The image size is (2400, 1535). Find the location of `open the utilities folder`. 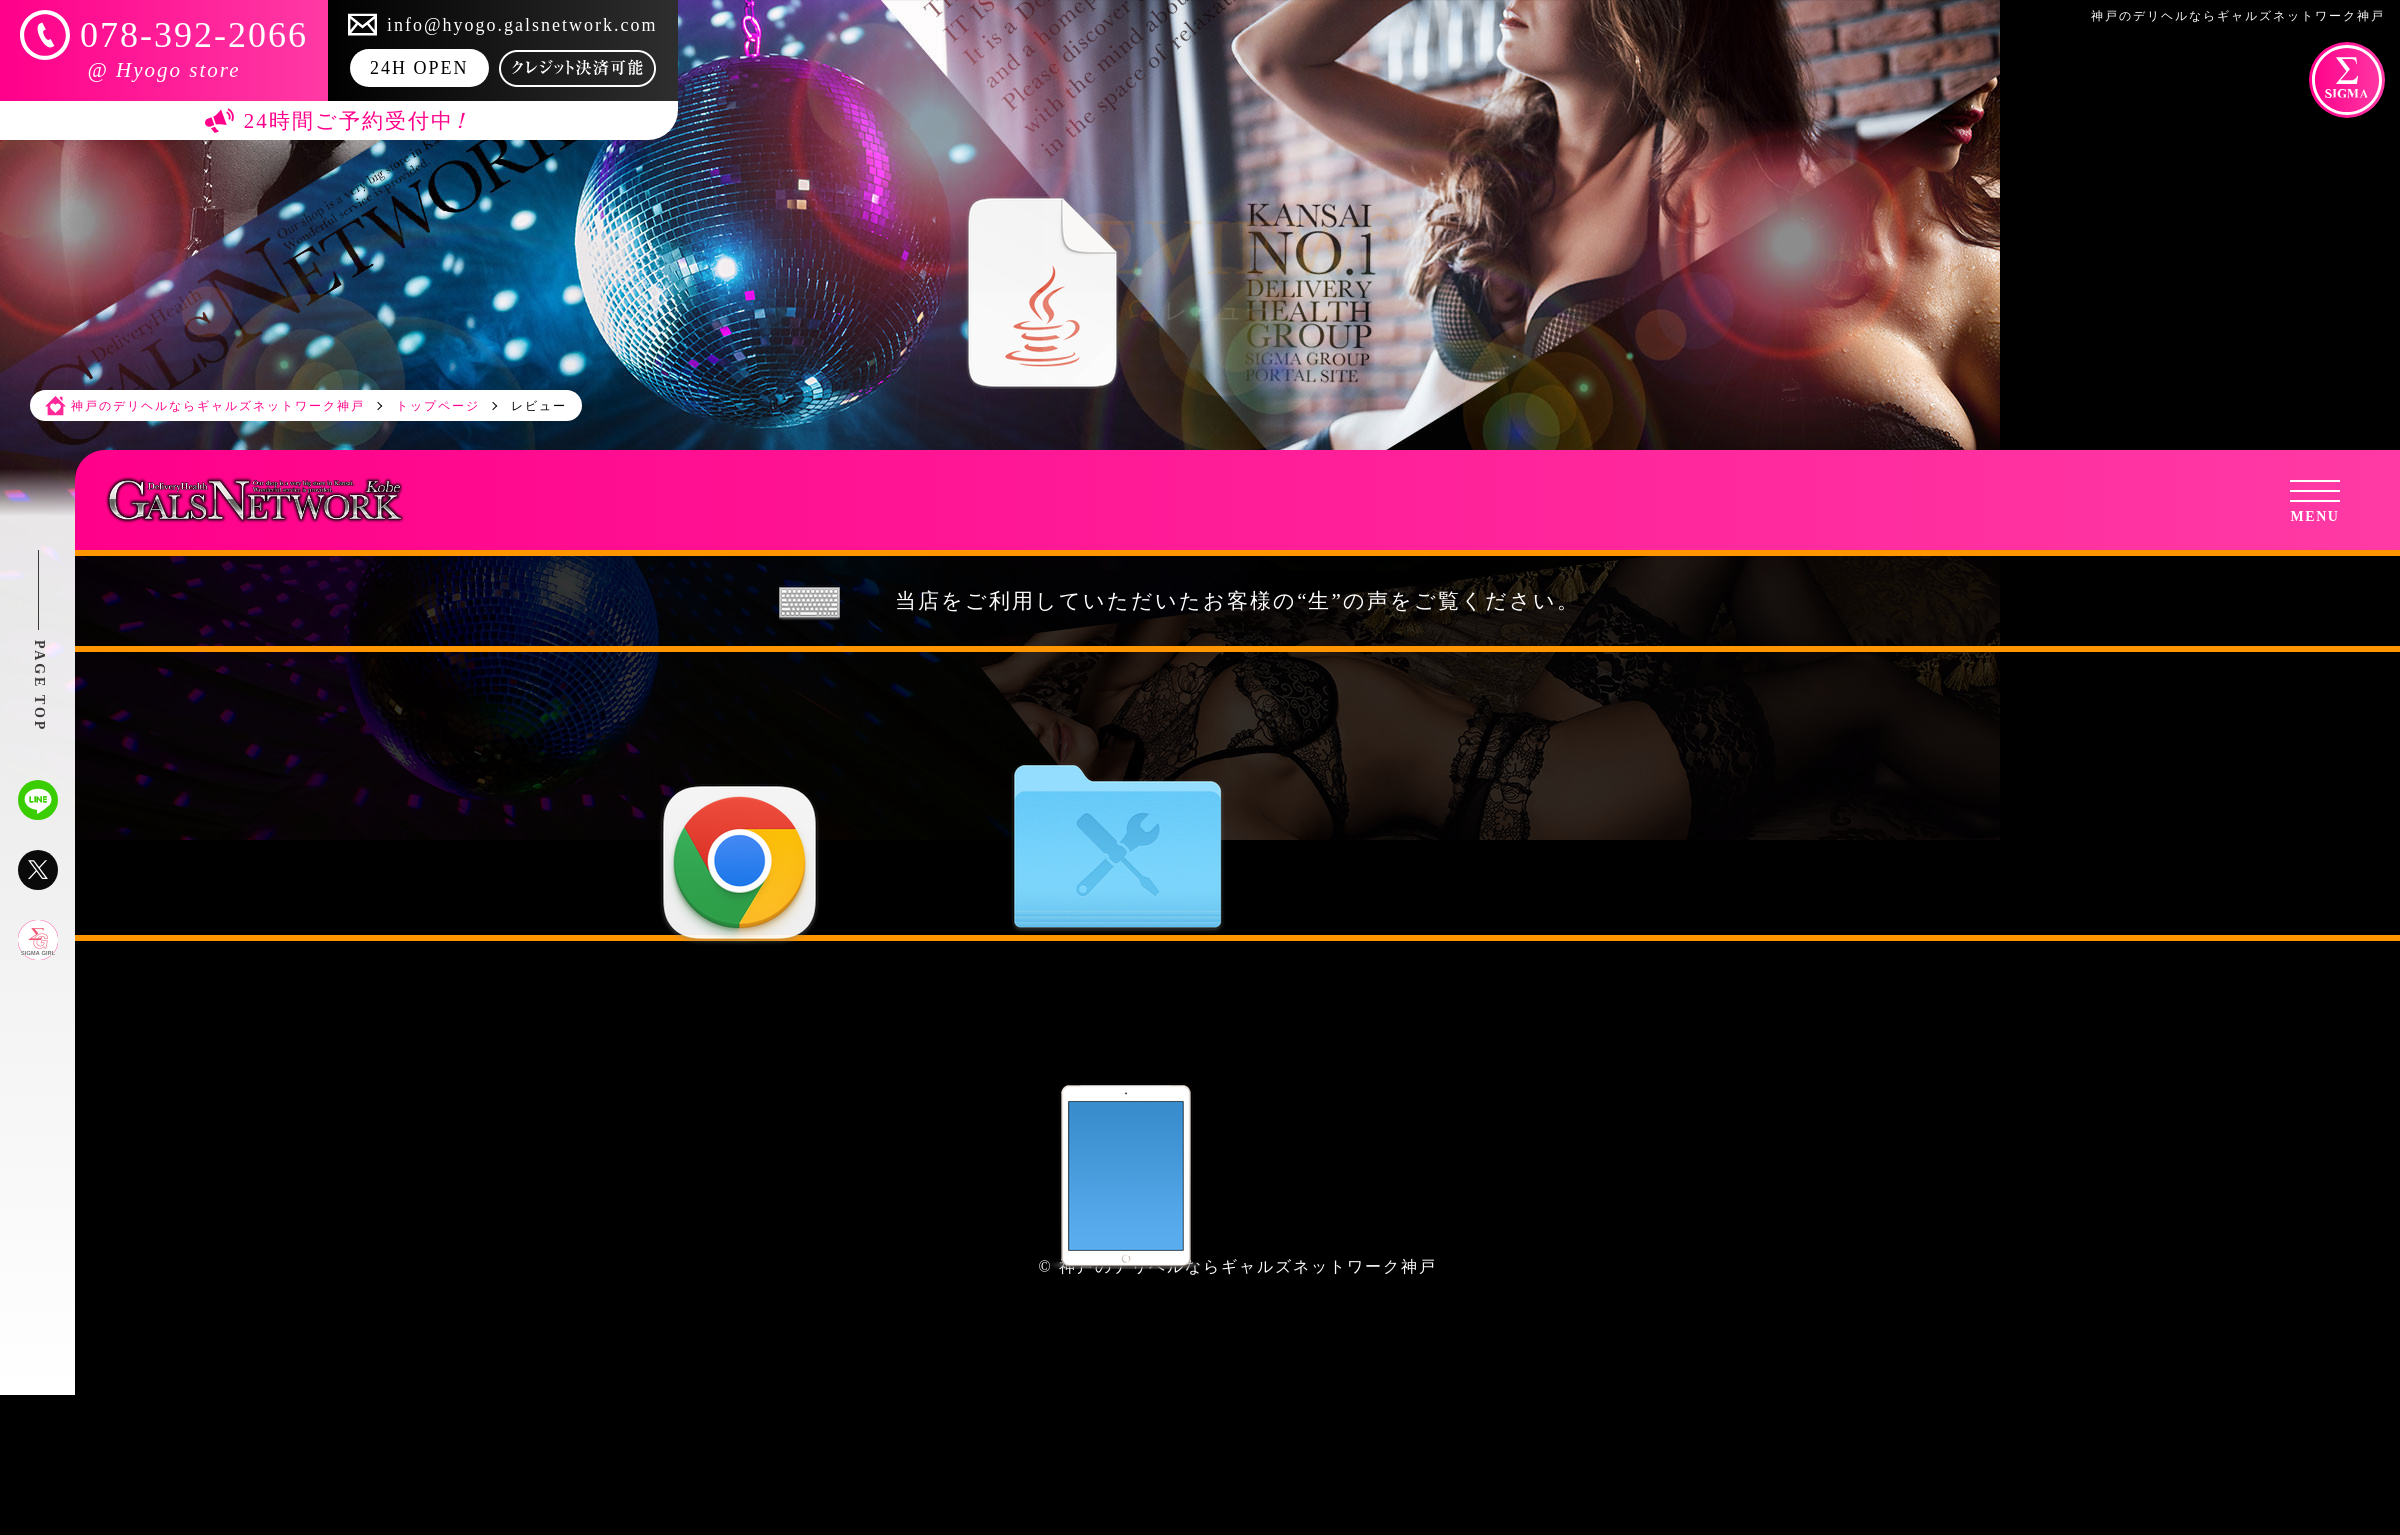

open the utilities folder is located at coordinates (1117, 846).